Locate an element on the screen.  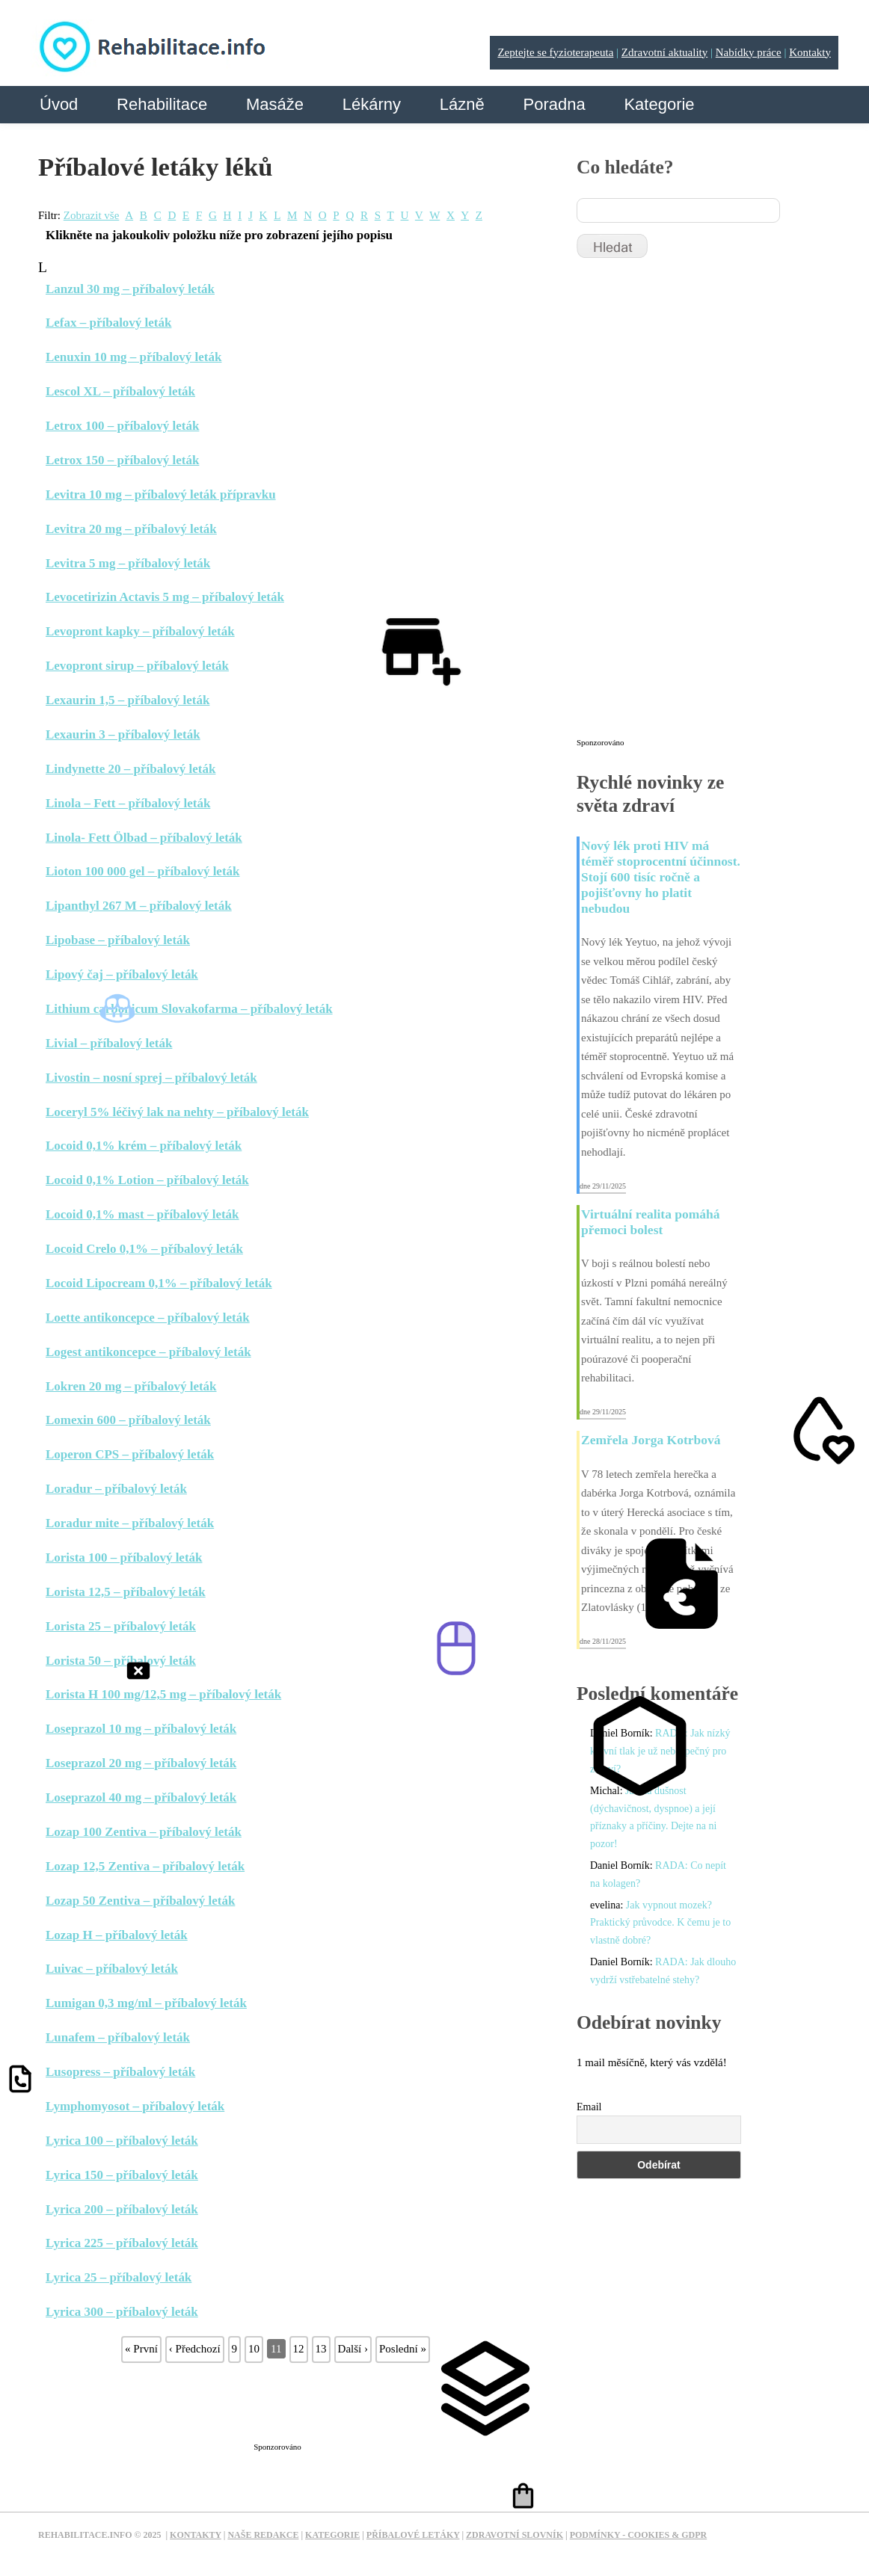
perform a right-click action is located at coordinates (456, 1648).